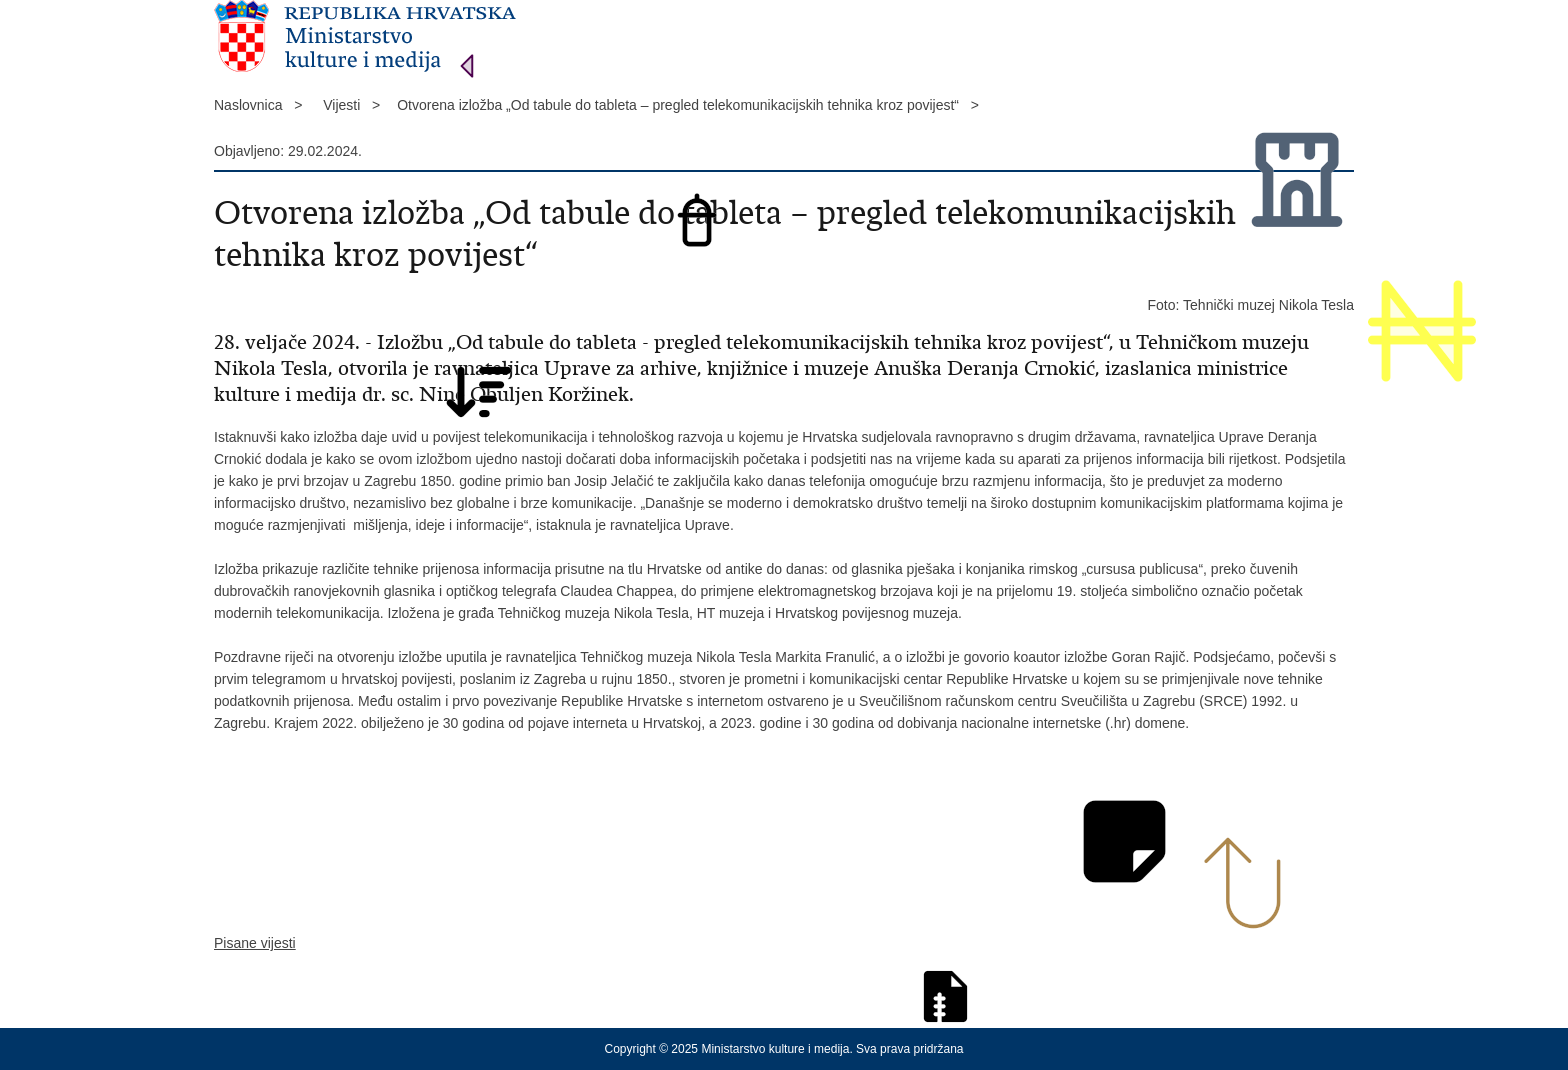 The height and width of the screenshot is (1070, 1568). I want to click on view or select Nigerian naira currency, so click(1422, 331).